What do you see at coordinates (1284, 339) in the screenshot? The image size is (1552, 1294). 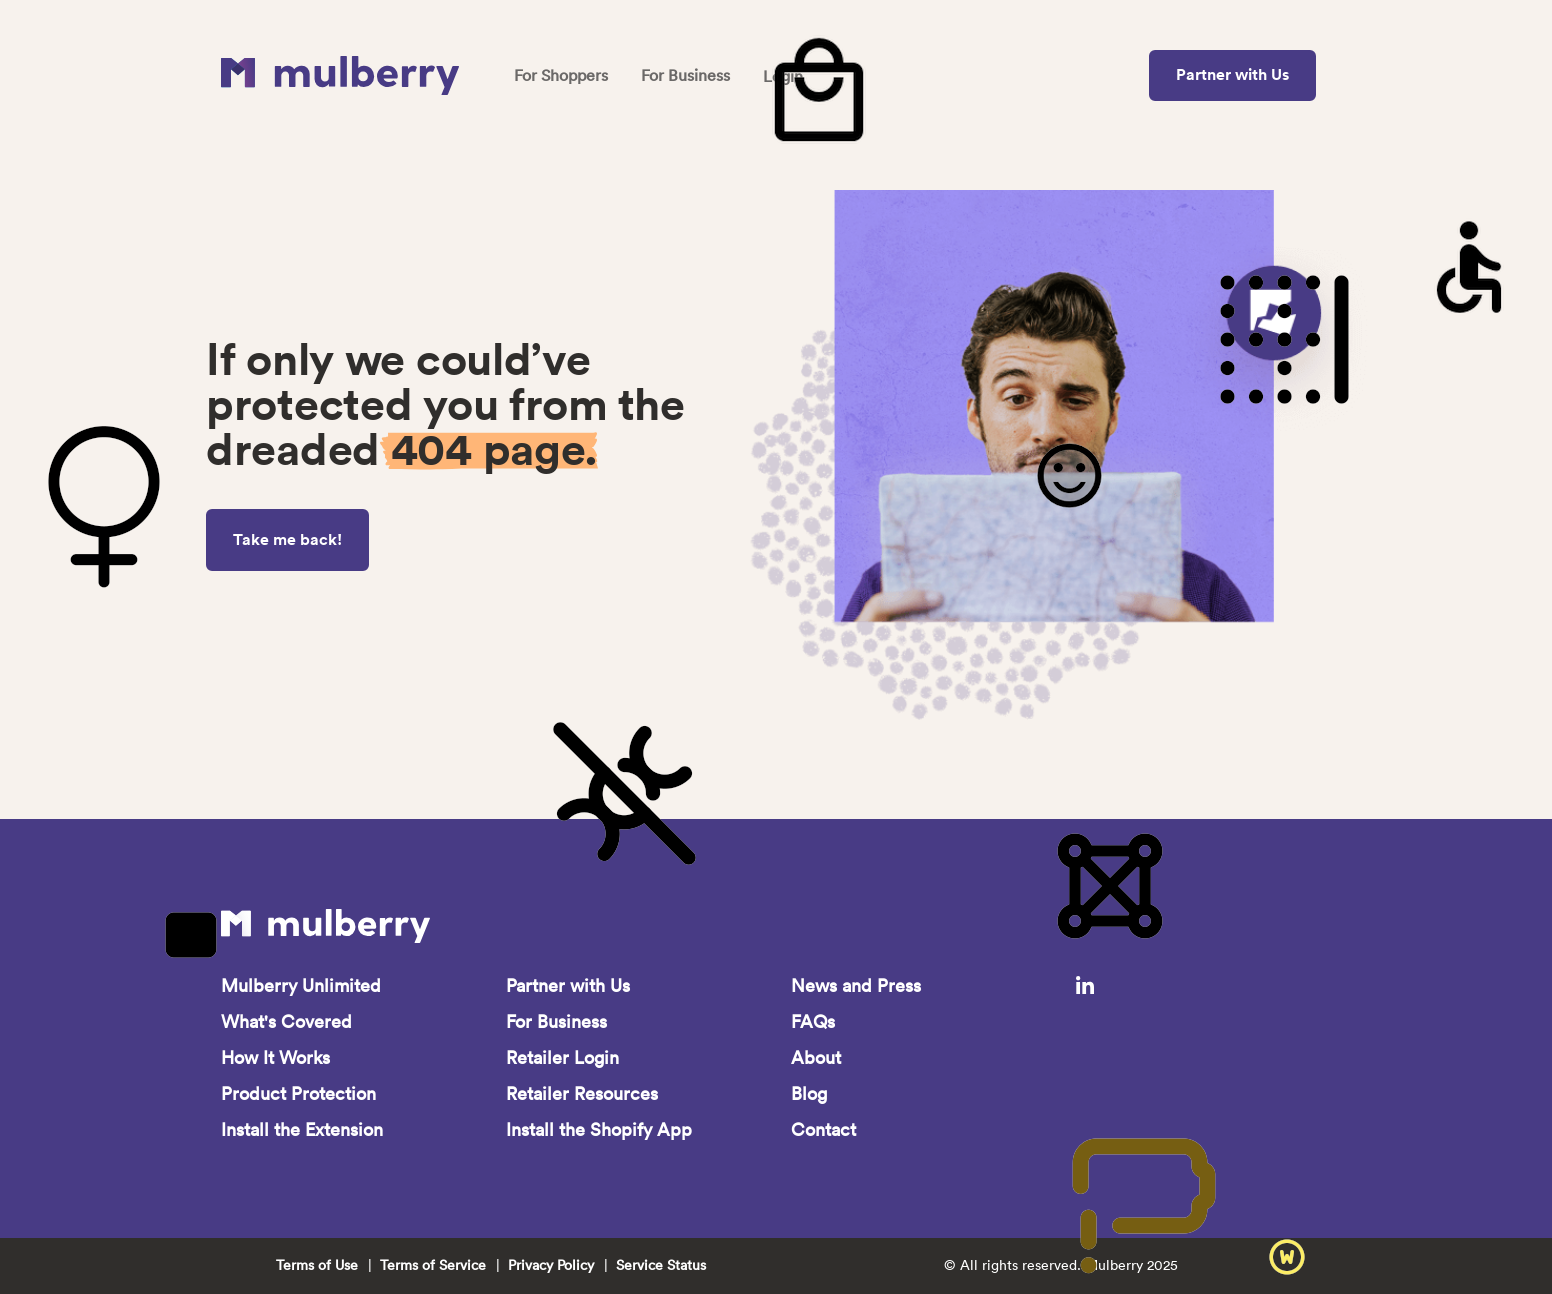 I see `apply border to right edge of selection` at bounding box center [1284, 339].